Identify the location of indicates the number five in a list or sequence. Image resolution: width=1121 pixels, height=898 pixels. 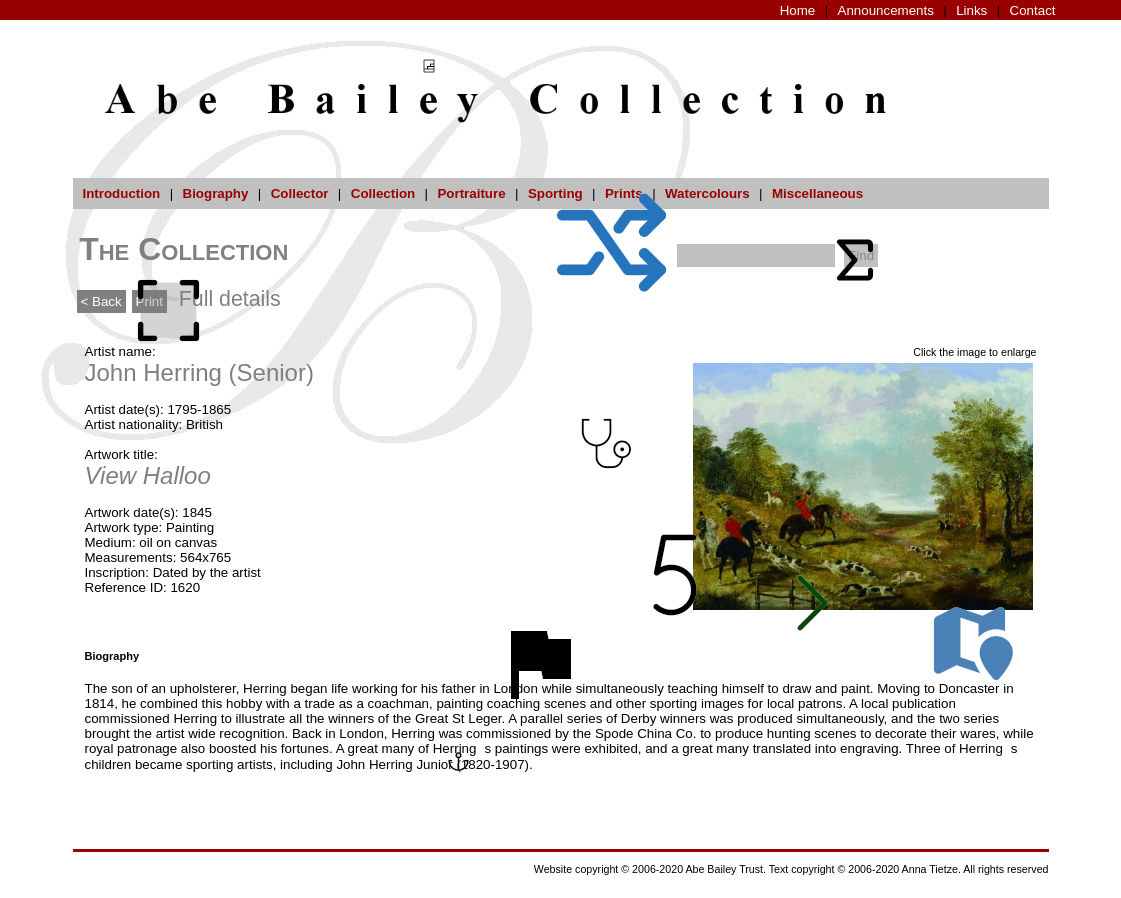
(675, 575).